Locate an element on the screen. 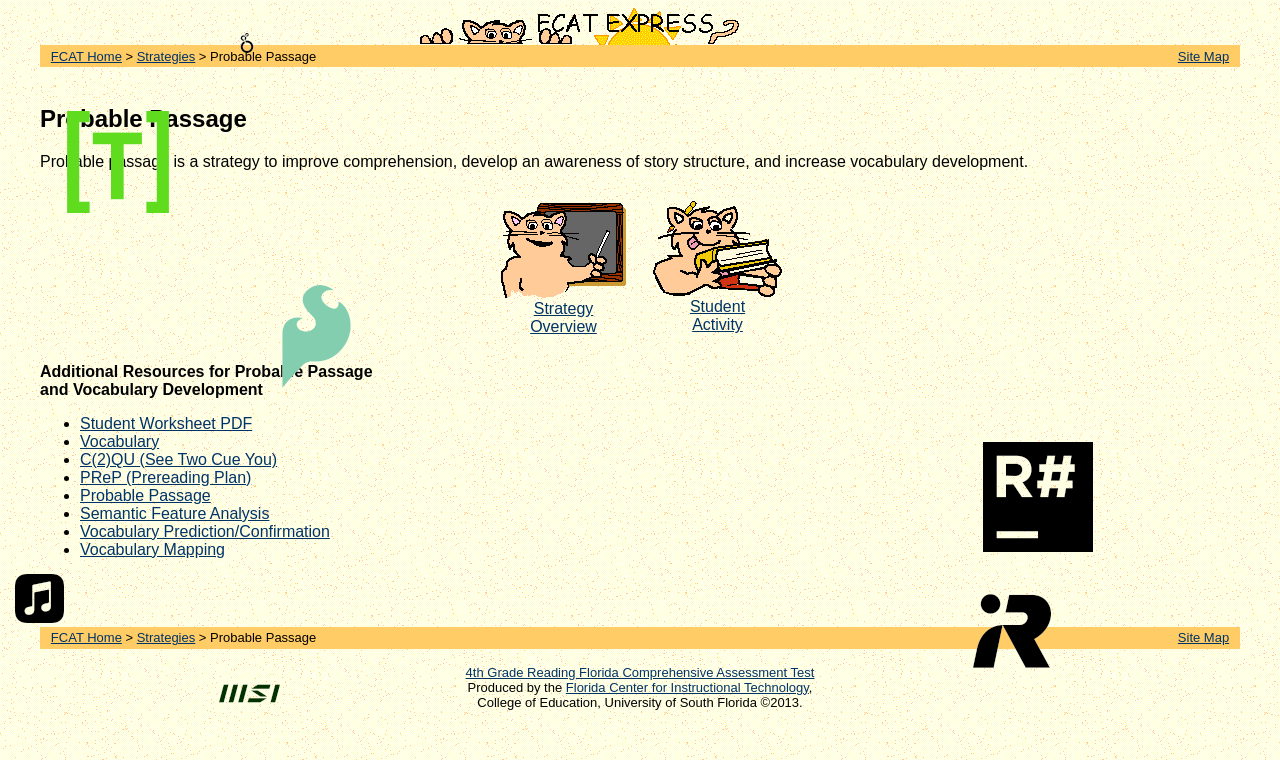  open the iRobot app is located at coordinates (1012, 631).